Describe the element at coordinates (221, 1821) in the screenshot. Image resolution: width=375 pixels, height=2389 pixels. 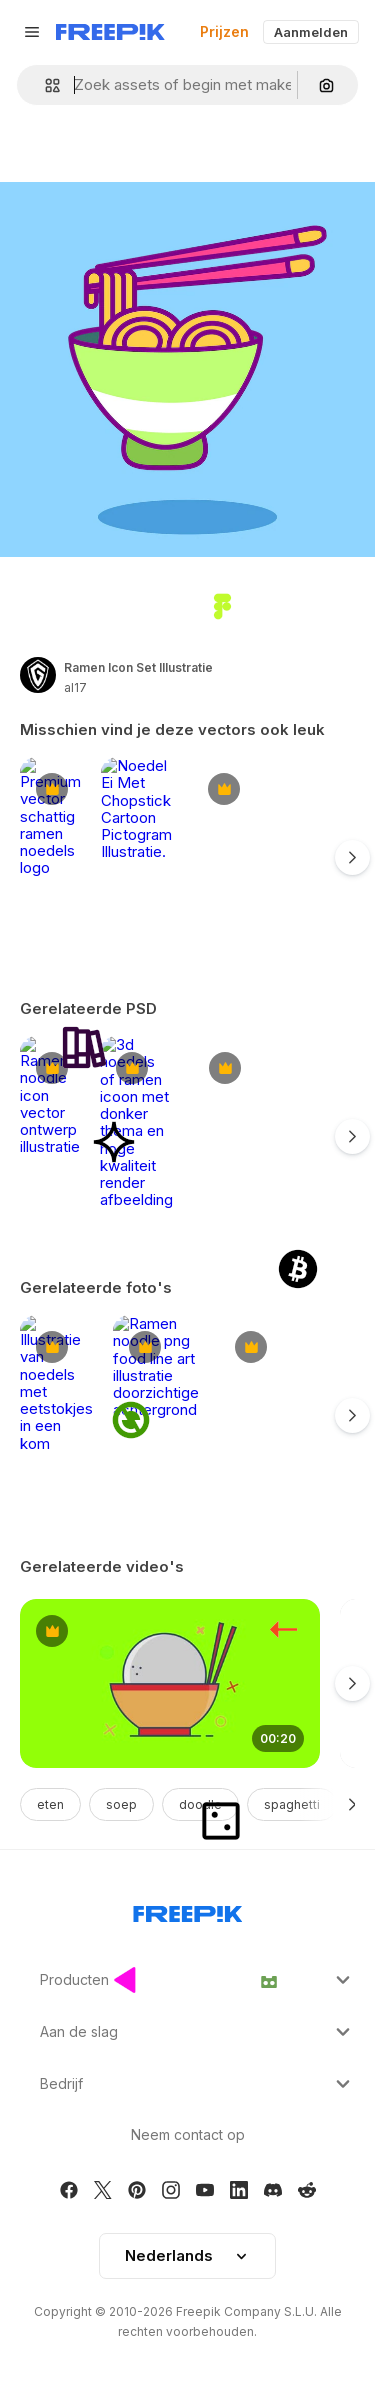
I see `roll the dice or randomize` at that location.